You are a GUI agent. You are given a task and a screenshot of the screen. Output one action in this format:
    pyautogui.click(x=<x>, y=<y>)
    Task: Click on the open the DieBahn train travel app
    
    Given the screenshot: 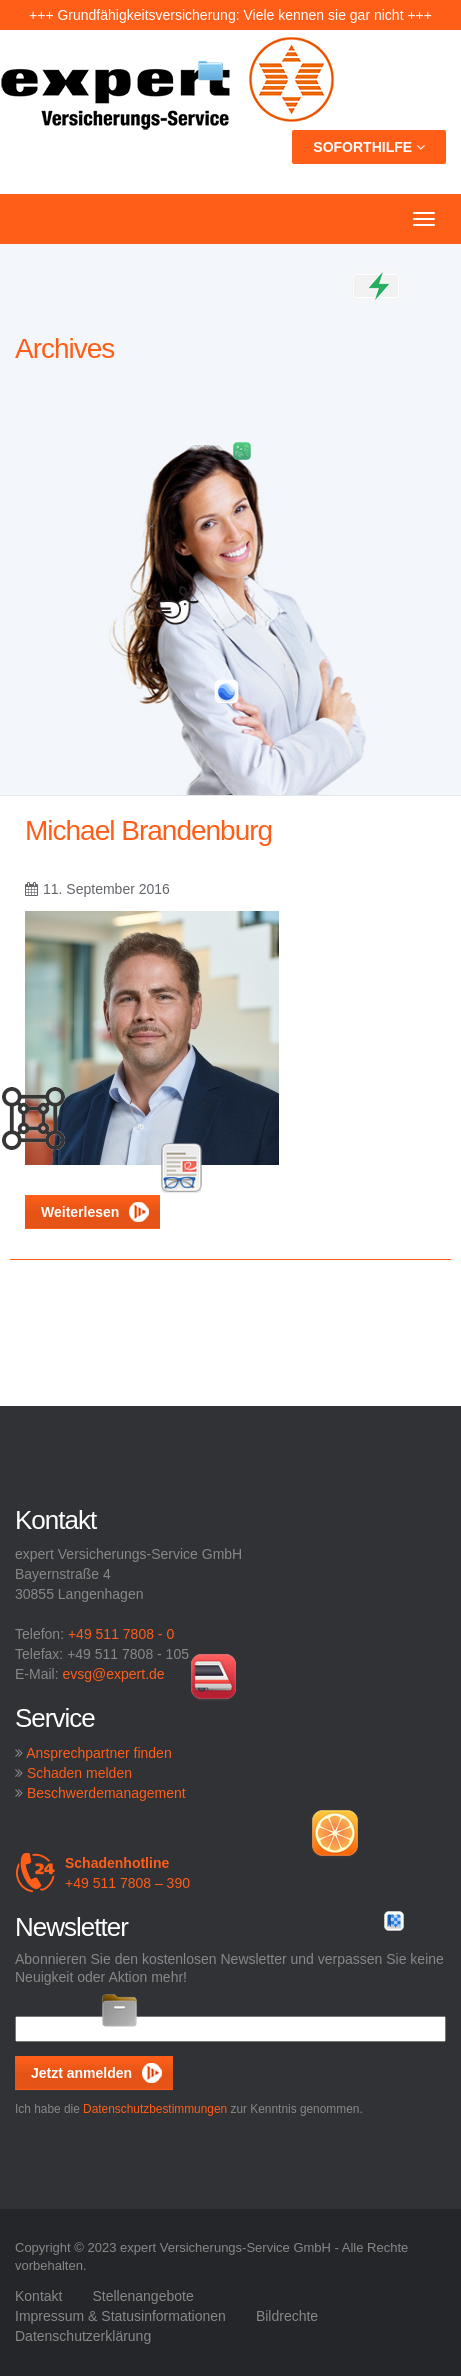 What is the action you would take?
    pyautogui.click(x=213, y=1676)
    